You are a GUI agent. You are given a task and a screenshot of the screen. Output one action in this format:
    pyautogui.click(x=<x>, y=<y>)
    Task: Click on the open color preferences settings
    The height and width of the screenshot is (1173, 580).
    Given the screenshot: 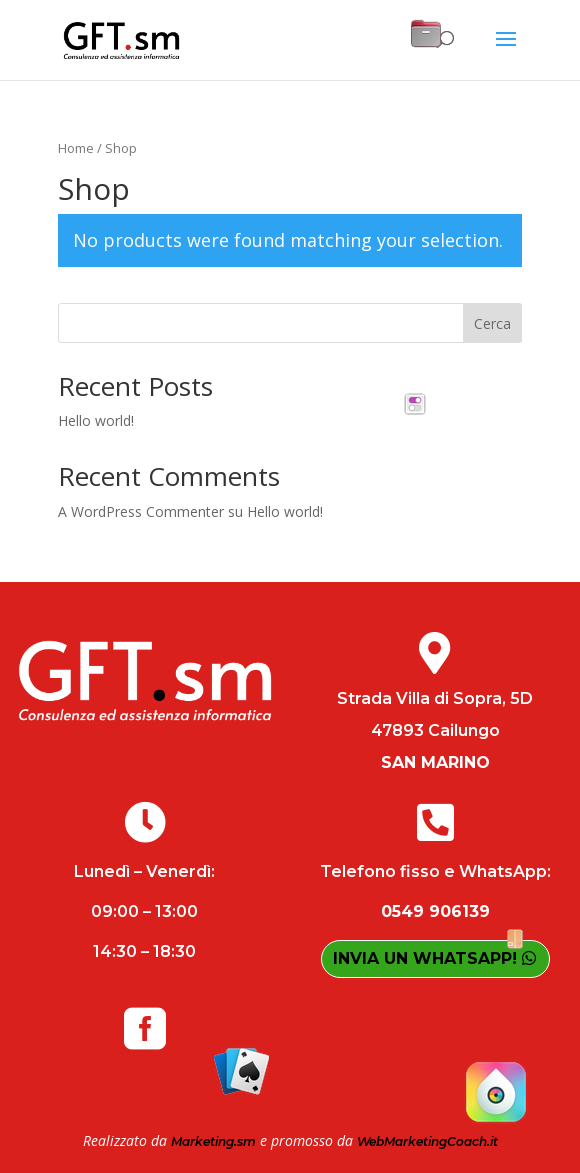 What is the action you would take?
    pyautogui.click(x=496, y=1092)
    